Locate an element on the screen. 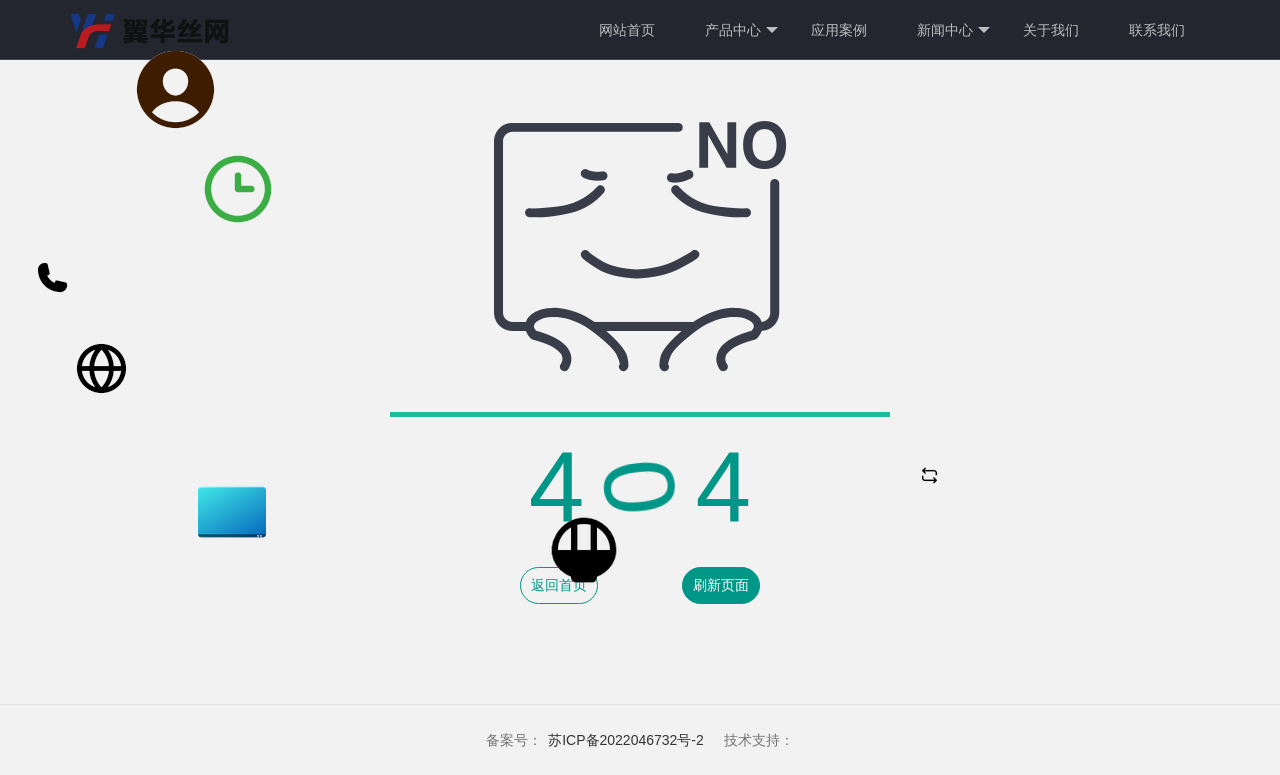  enable repeat mode for media playback is located at coordinates (929, 475).